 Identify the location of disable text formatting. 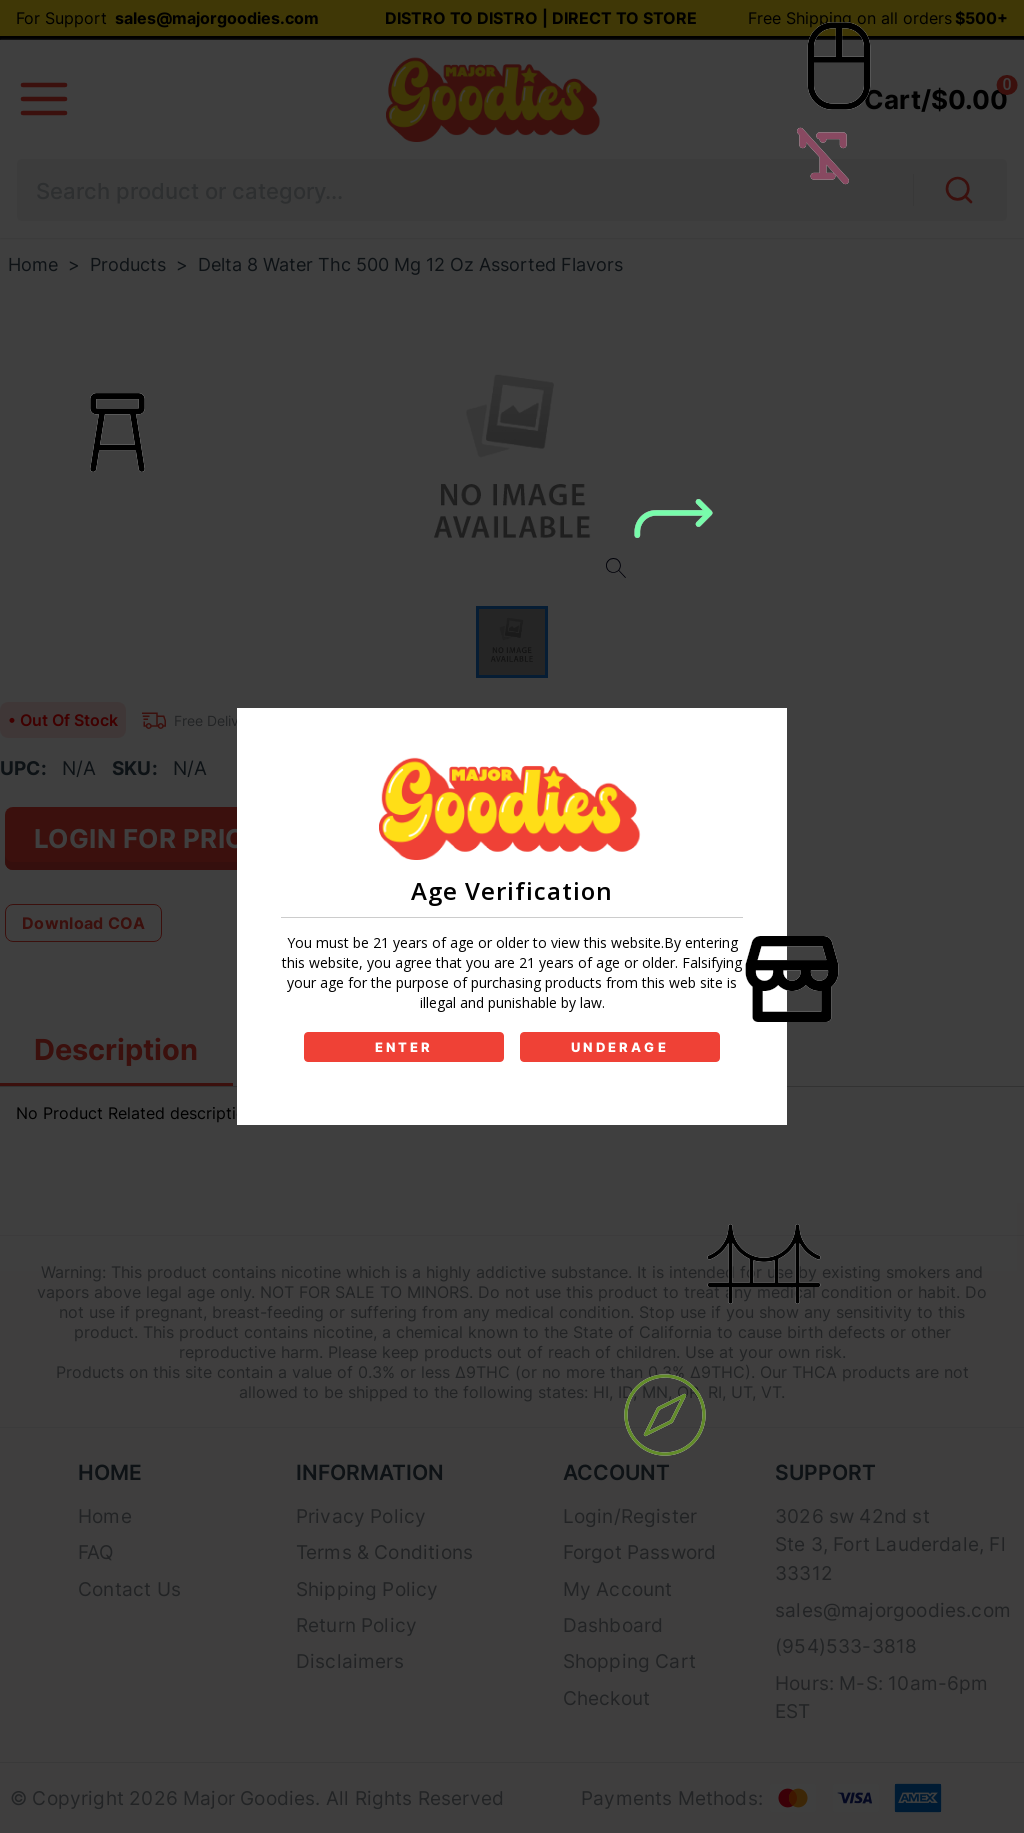
(823, 156).